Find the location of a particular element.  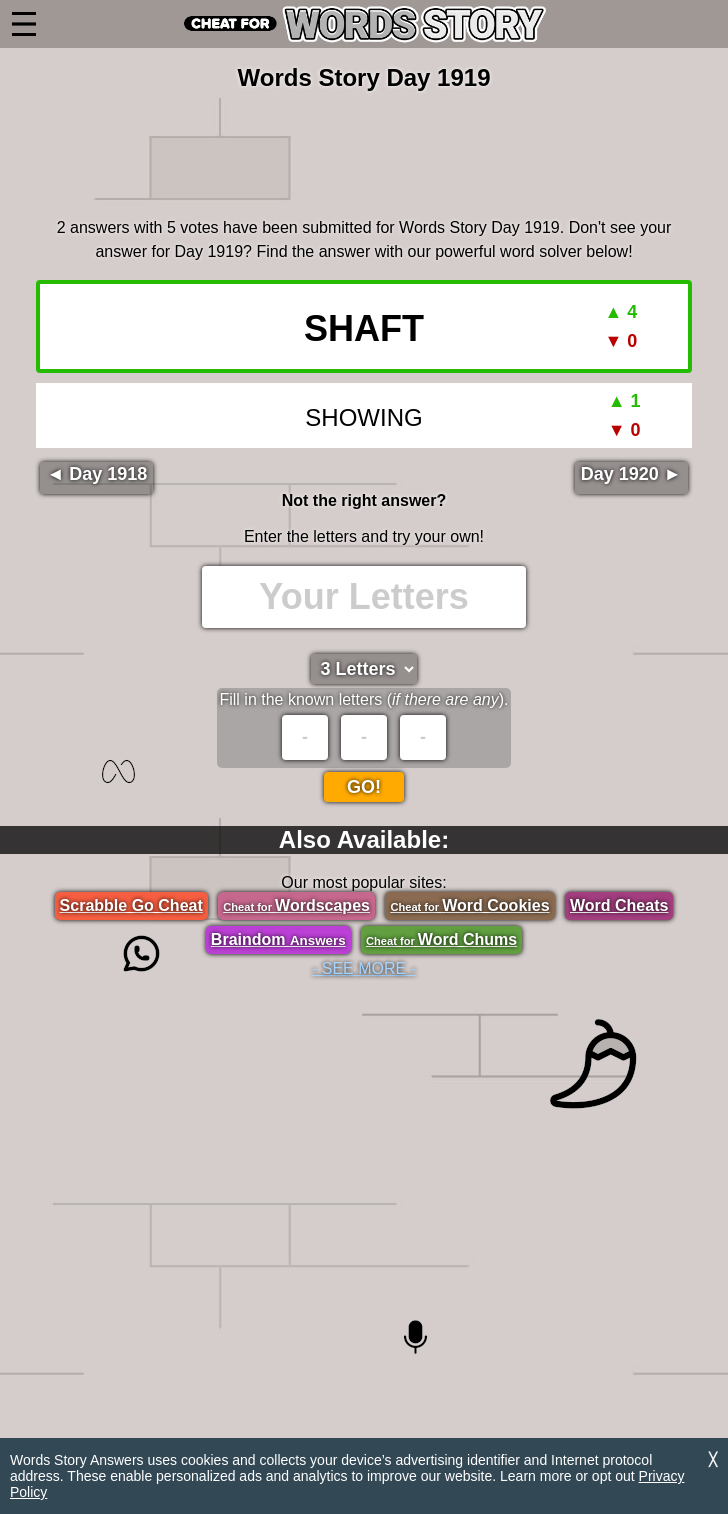

indicates spicy food or heat level is located at coordinates (598, 1067).